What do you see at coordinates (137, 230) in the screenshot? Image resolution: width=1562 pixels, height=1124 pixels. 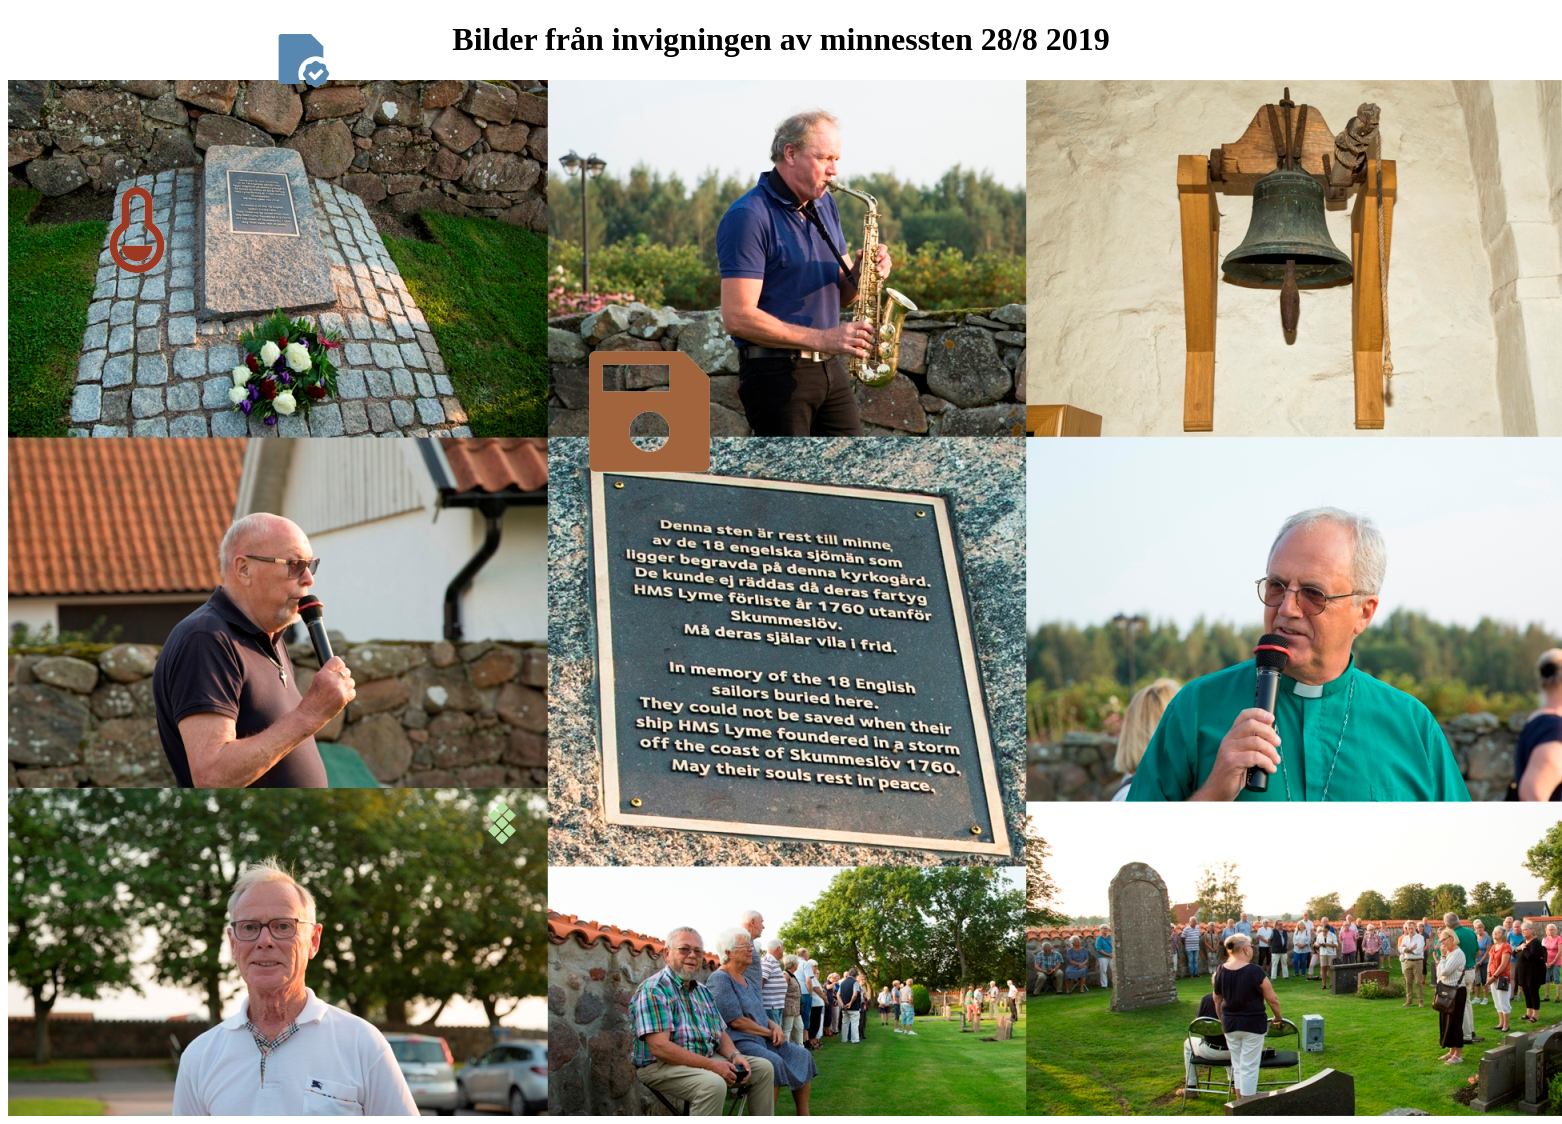 I see `indicates cold or low temperature` at bounding box center [137, 230].